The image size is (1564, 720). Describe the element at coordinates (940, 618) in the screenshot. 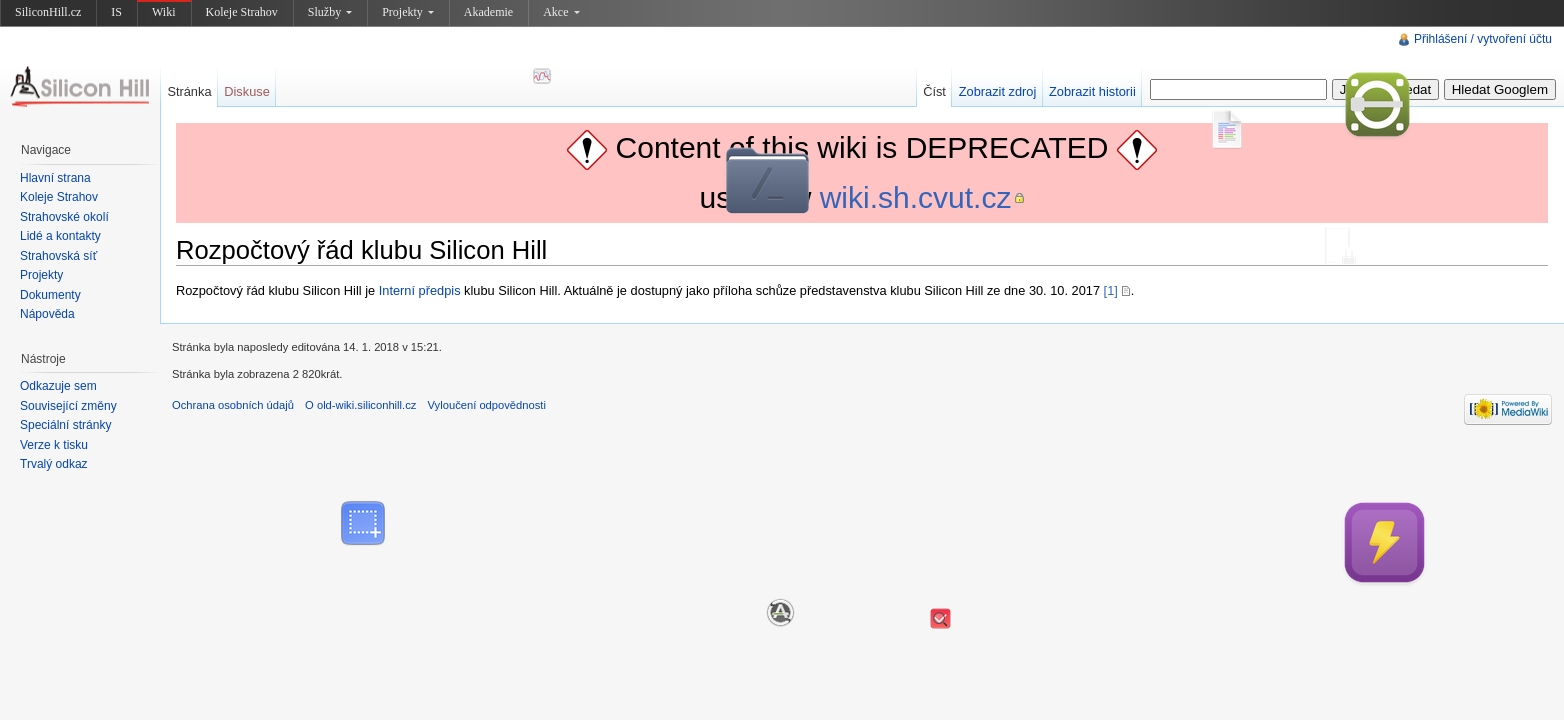

I see `open system configuration tool` at that location.